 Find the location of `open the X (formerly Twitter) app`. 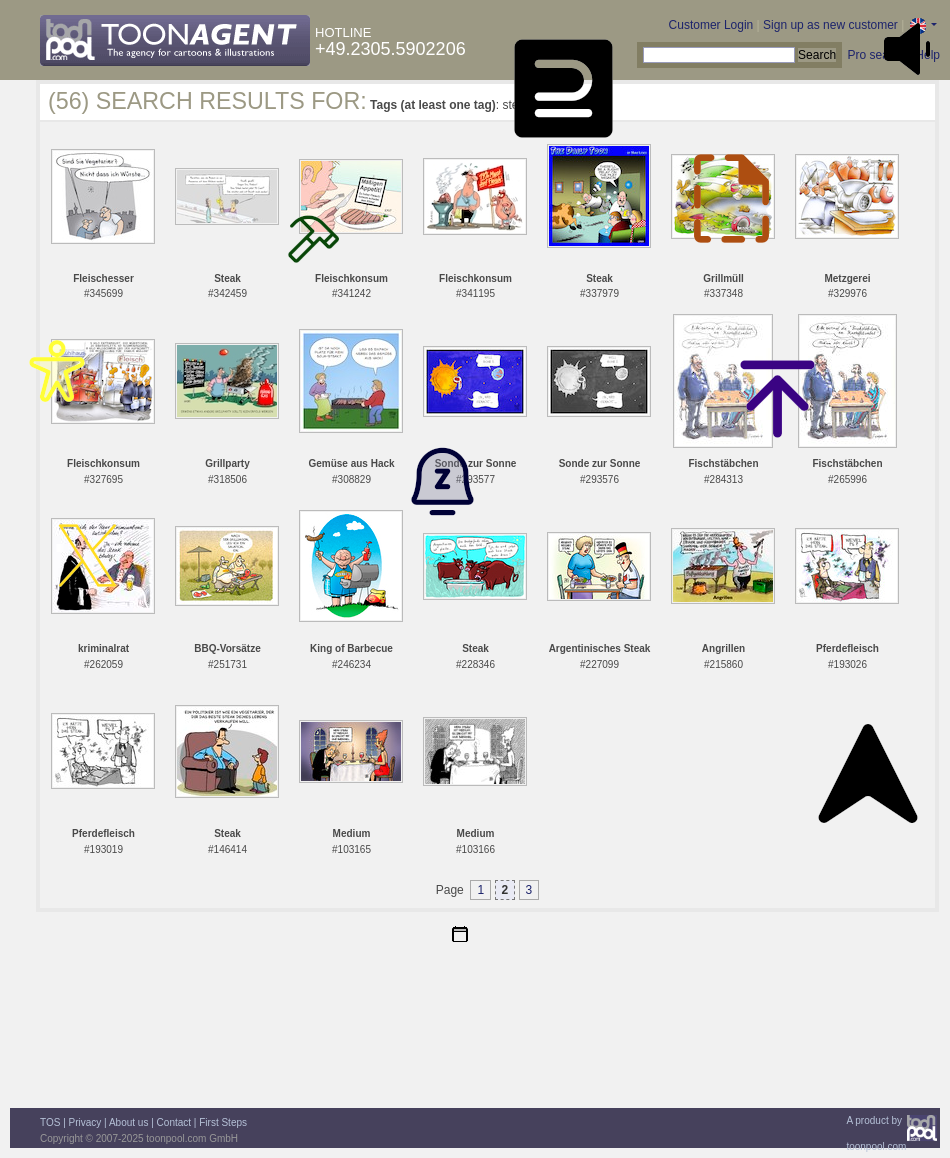

open the X (formerly Twitter) app is located at coordinates (87, 555).